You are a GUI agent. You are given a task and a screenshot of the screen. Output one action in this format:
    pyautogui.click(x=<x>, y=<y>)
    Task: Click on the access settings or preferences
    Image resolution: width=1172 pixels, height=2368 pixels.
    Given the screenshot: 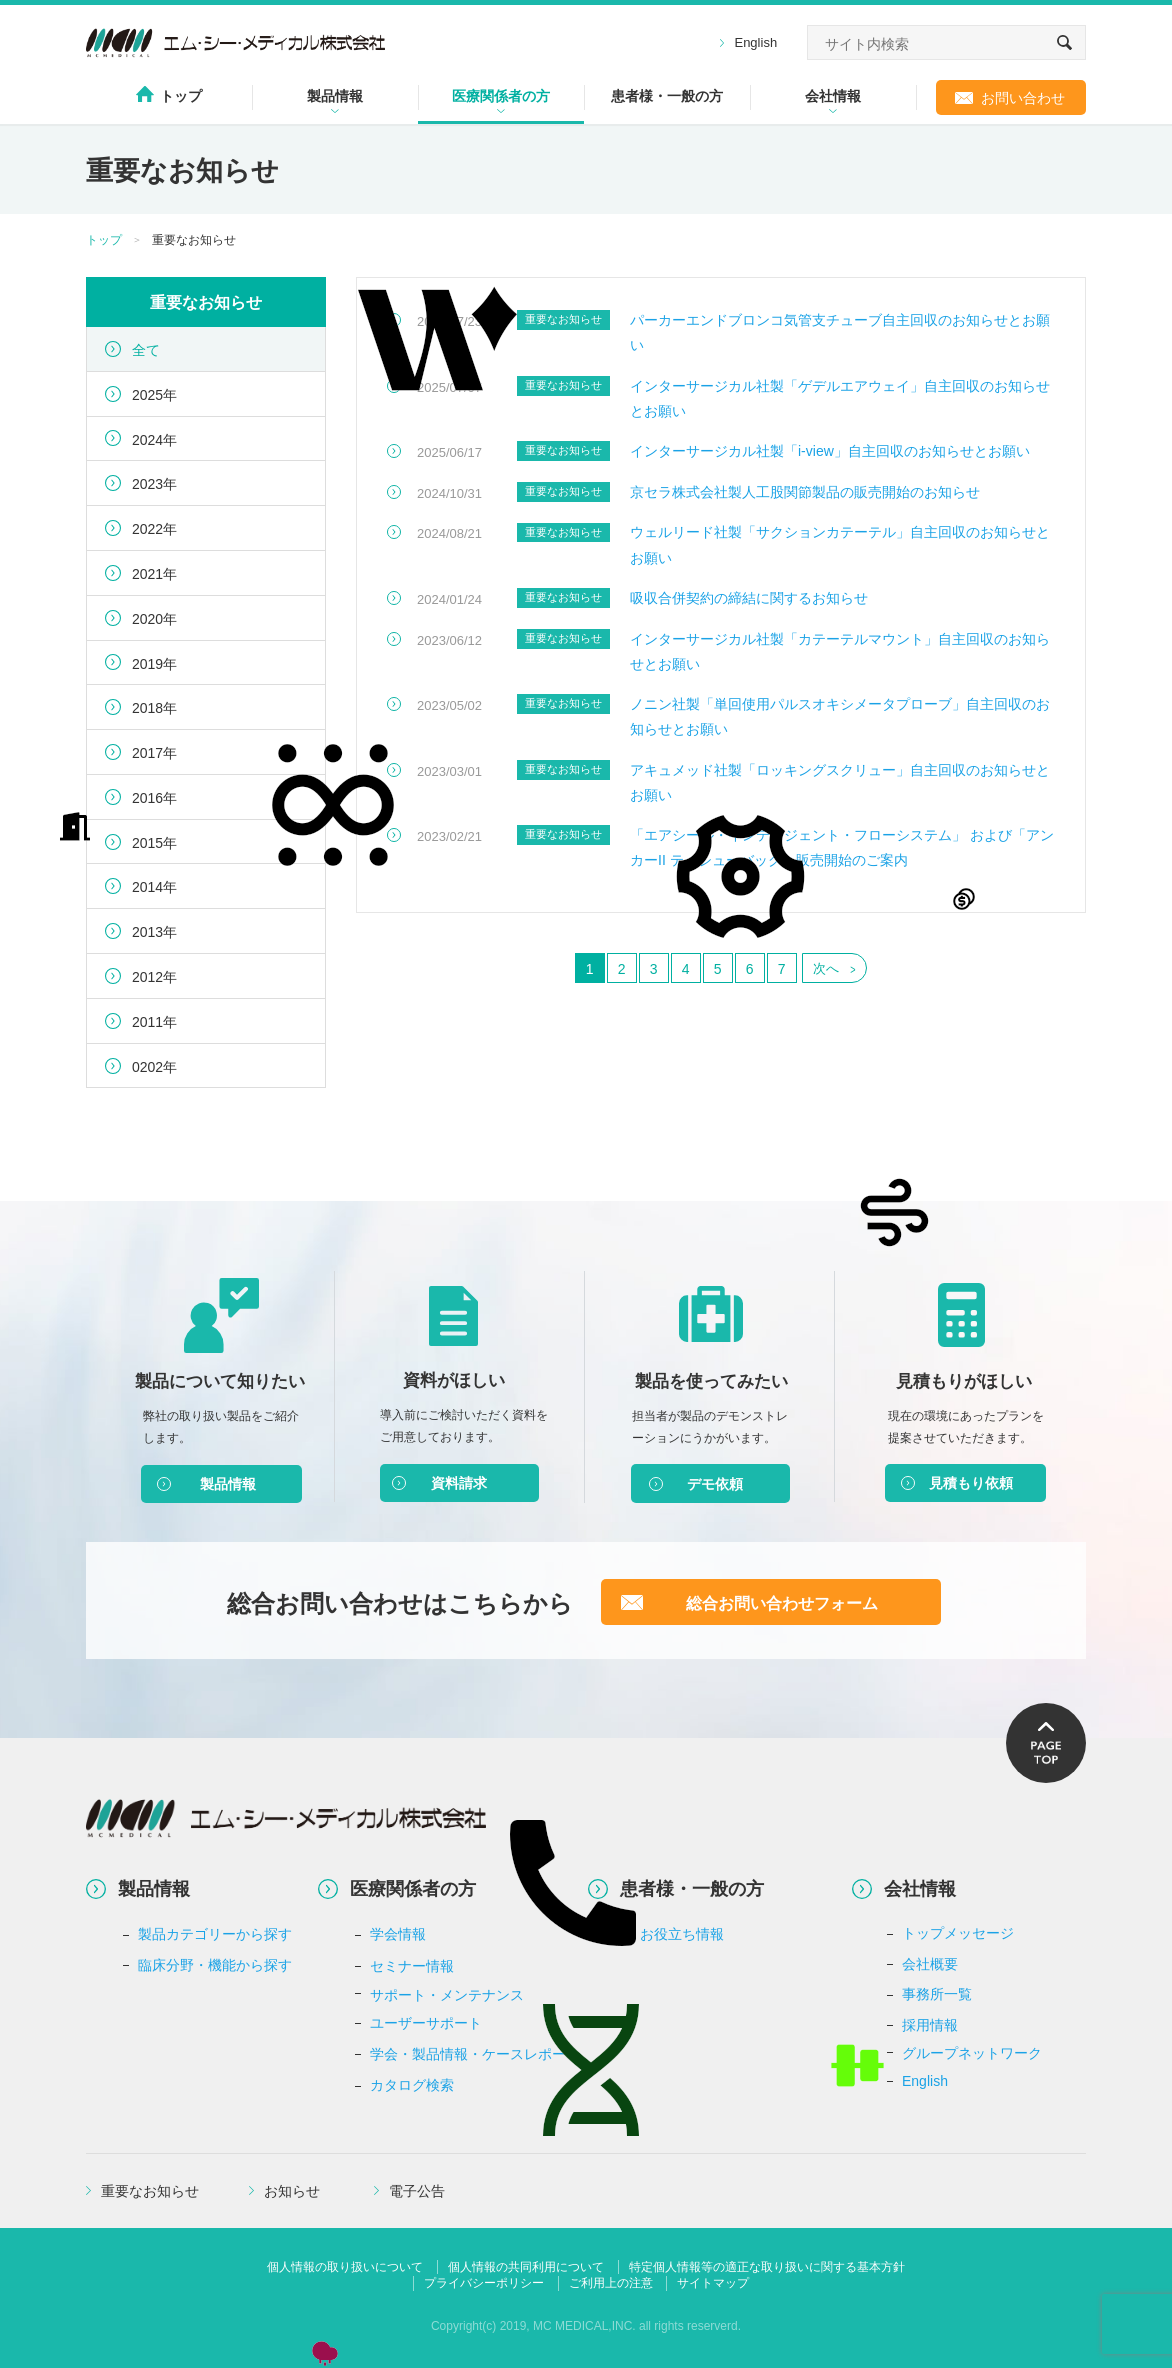 What is the action you would take?
    pyautogui.click(x=740, y=876)
    